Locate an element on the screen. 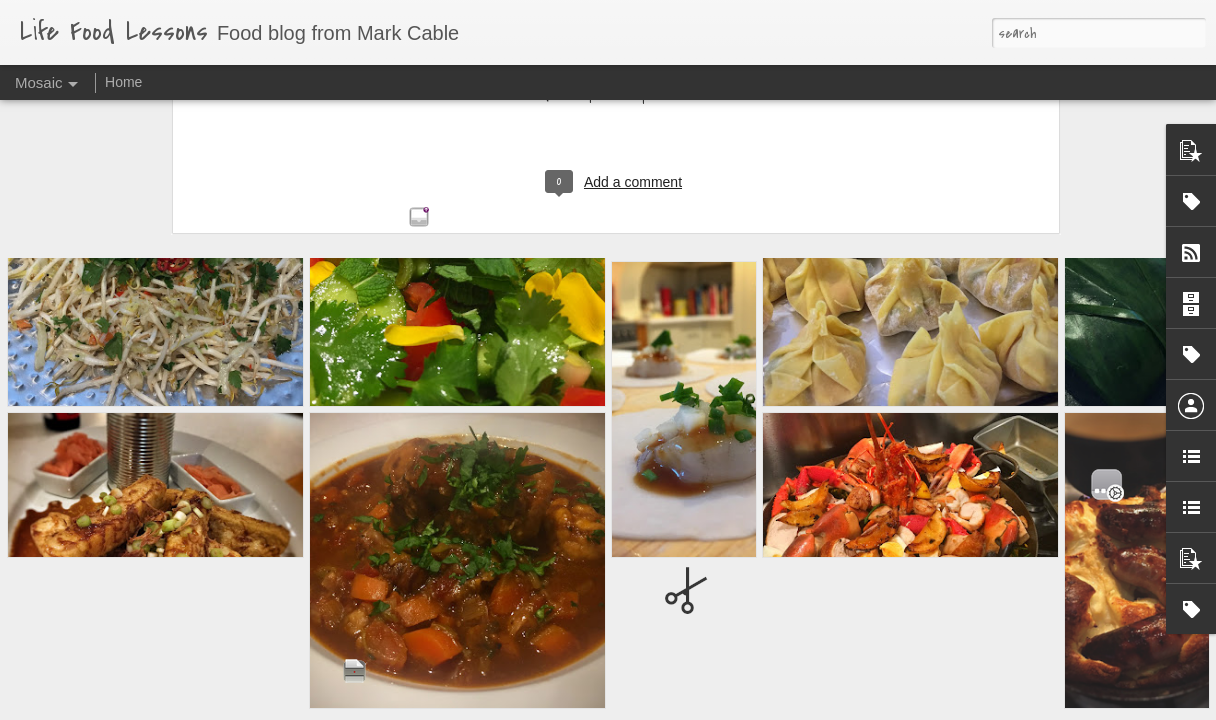 Image resolution: width=1216 pixels, height=720 pixels. open PDF Slicer to cut and rearrange PDF pages is located at coordinates (686, 589).